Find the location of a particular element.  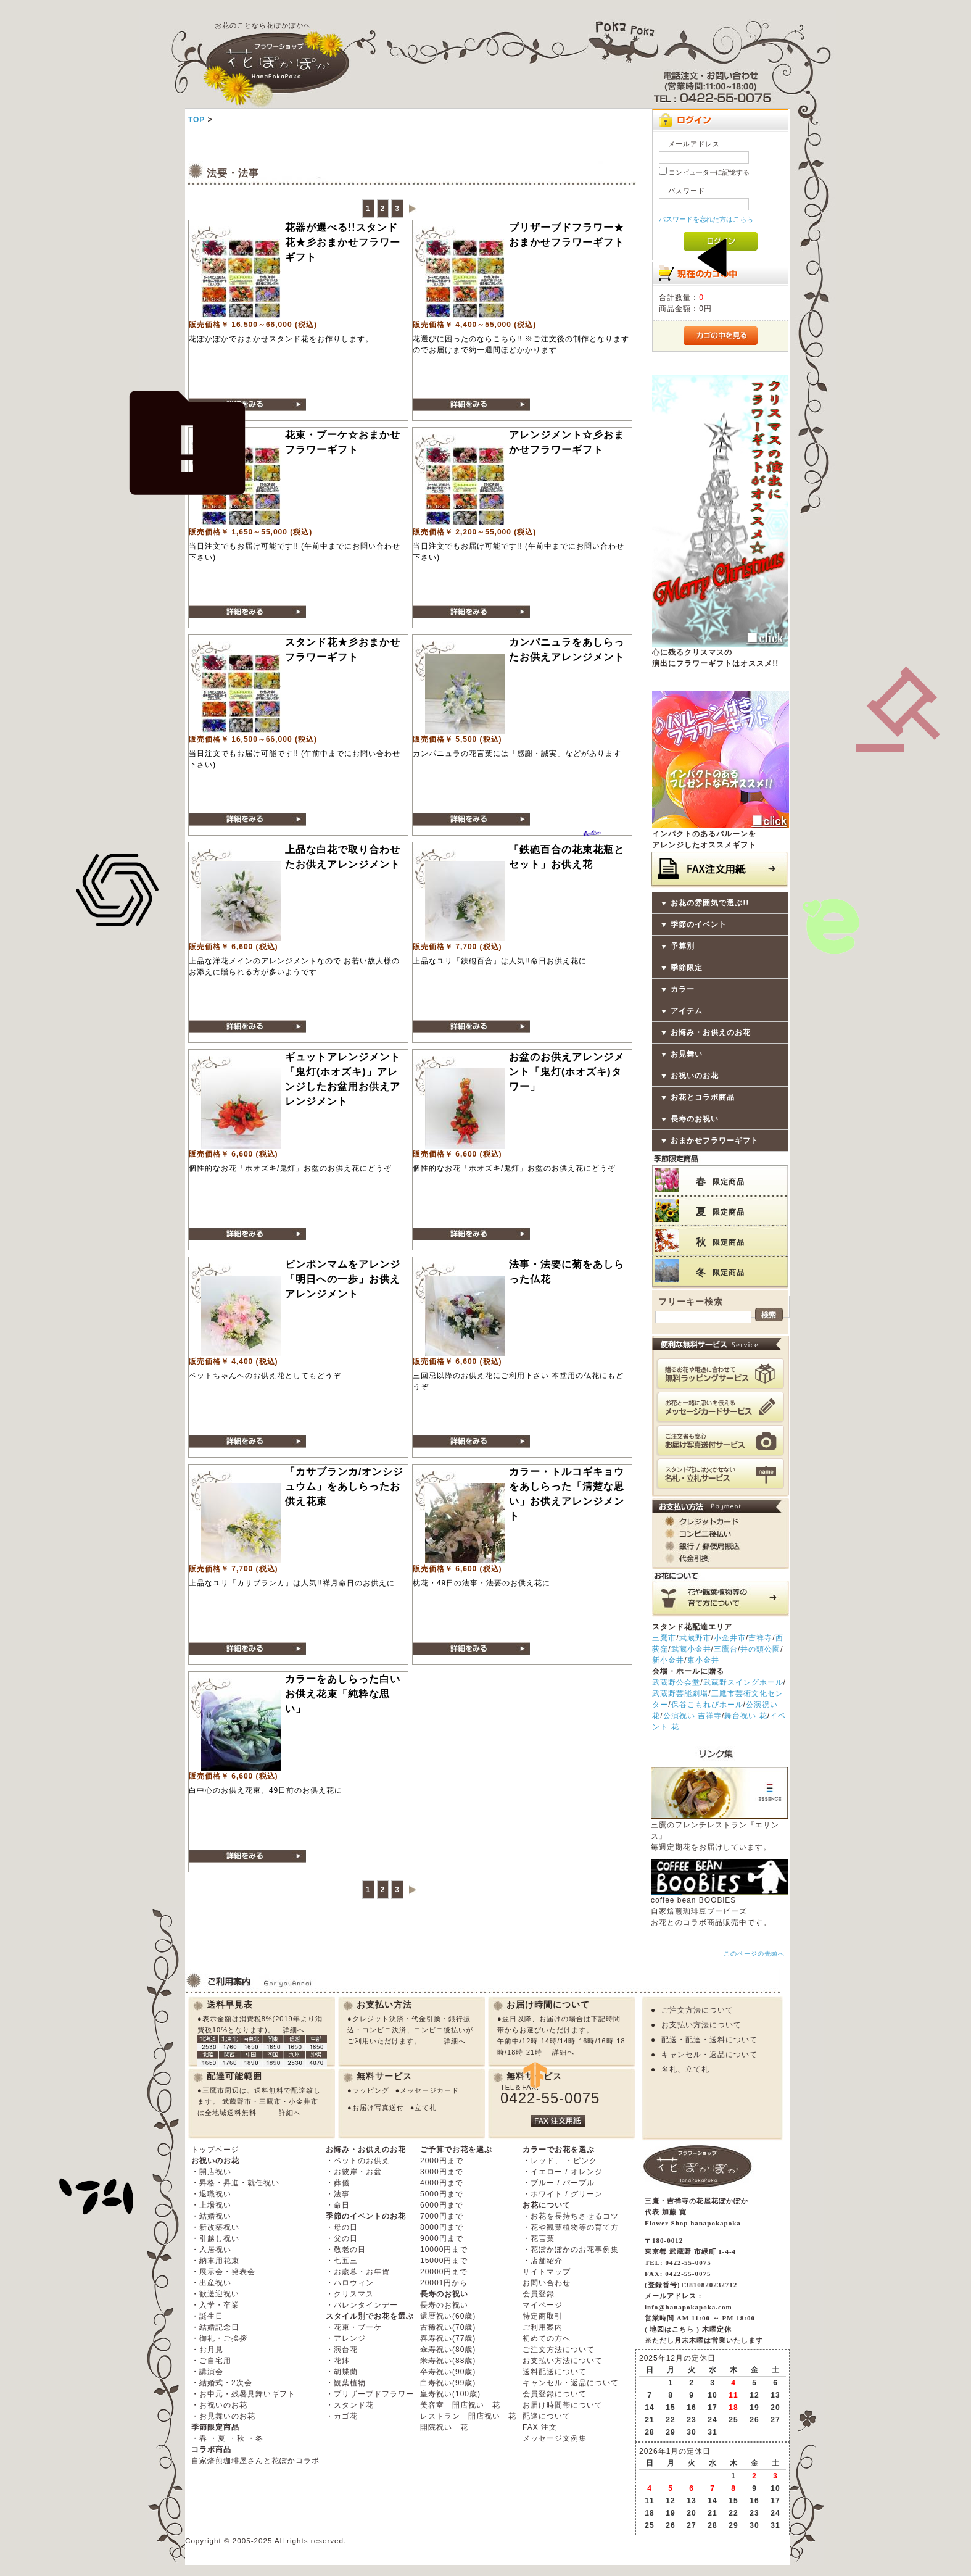

folder contains items that need attention is located at coordinates (187, 442).